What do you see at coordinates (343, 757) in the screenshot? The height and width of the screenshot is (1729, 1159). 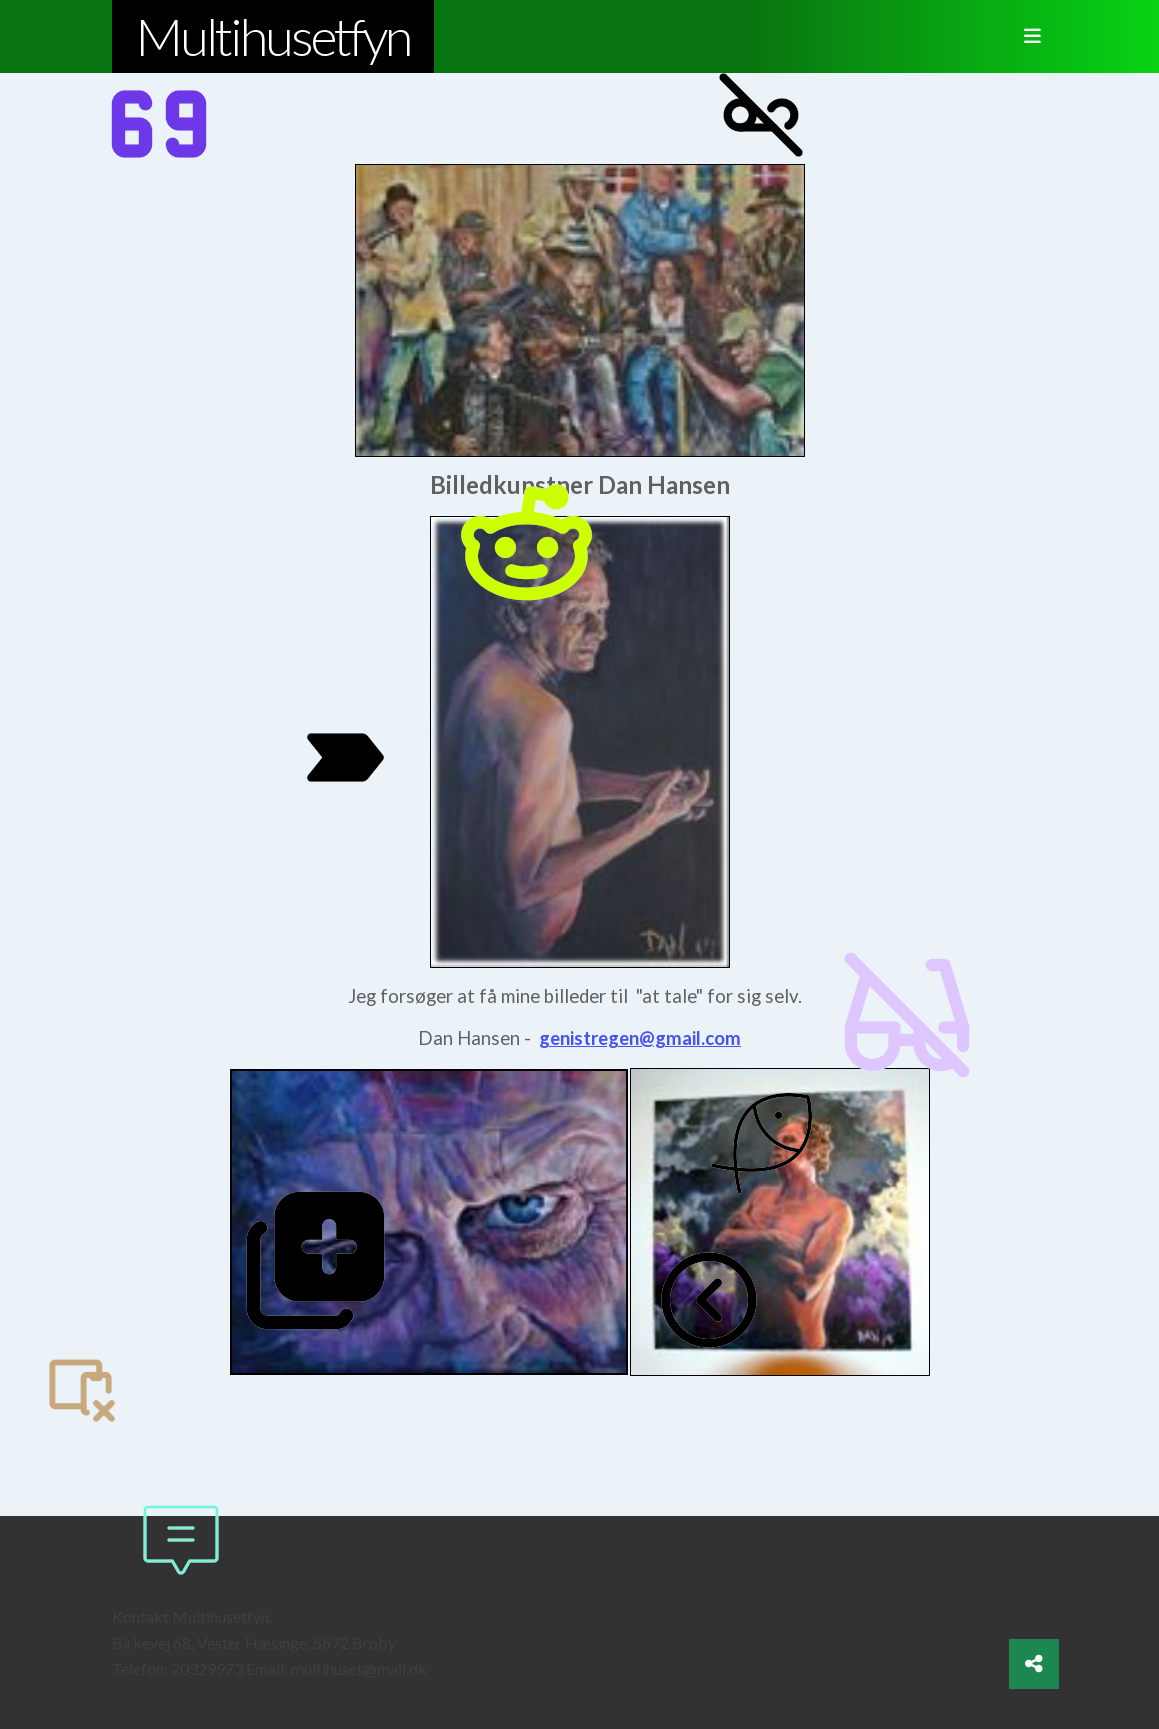 I see `mark item as important or priority` at bounding box center [343, 757].